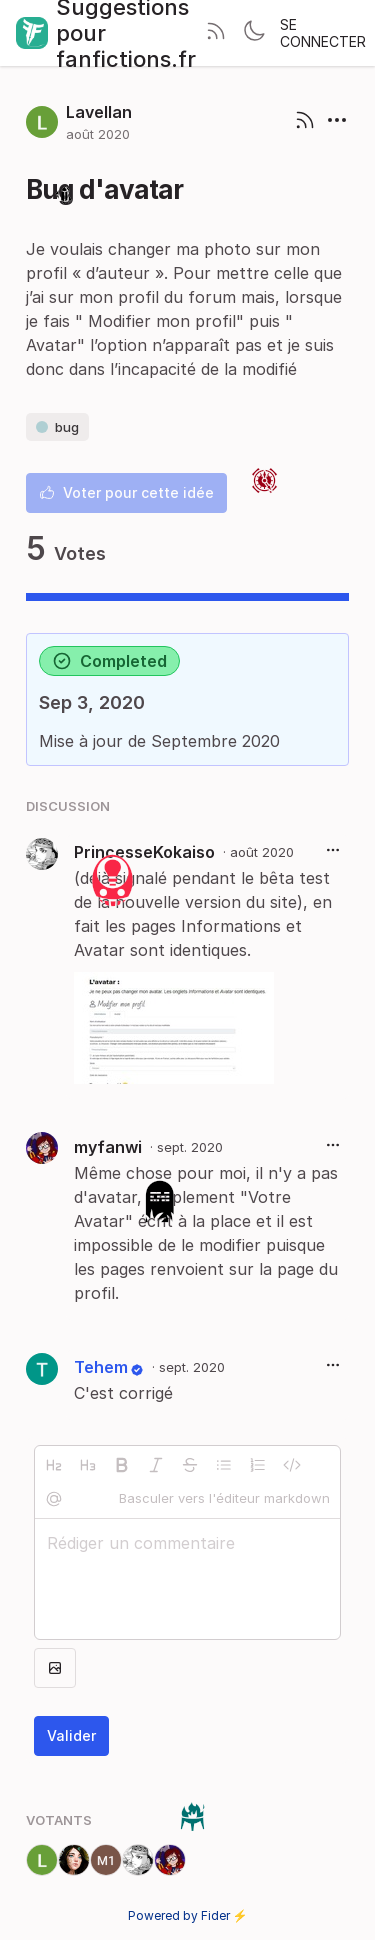  What do you see at coordinates (192, 1816) in the screenshot?
I see `indicates fire pit or outdoor heating element` at bounding box center [192, 1816].